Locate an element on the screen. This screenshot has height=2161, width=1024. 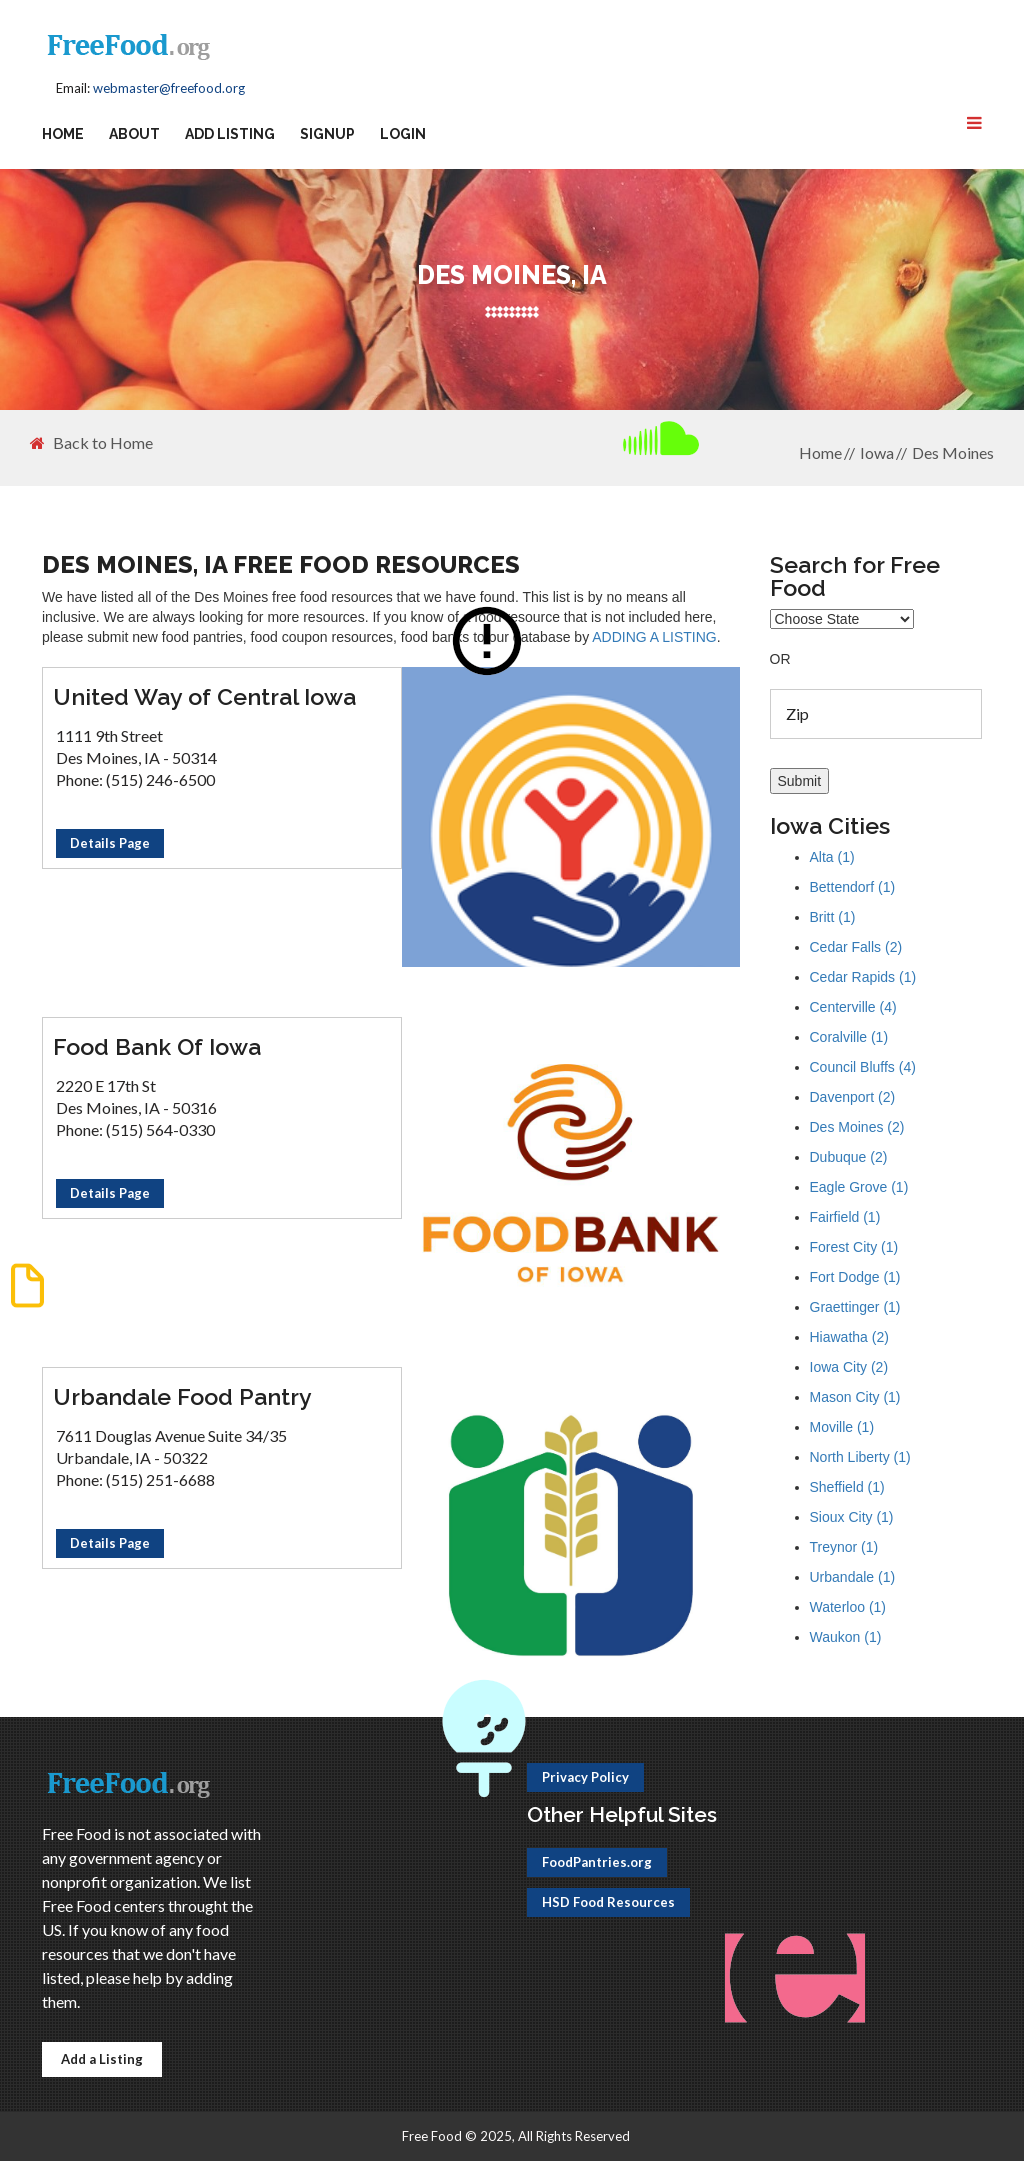
open soundcloud app is located at coordinates (661, 440).